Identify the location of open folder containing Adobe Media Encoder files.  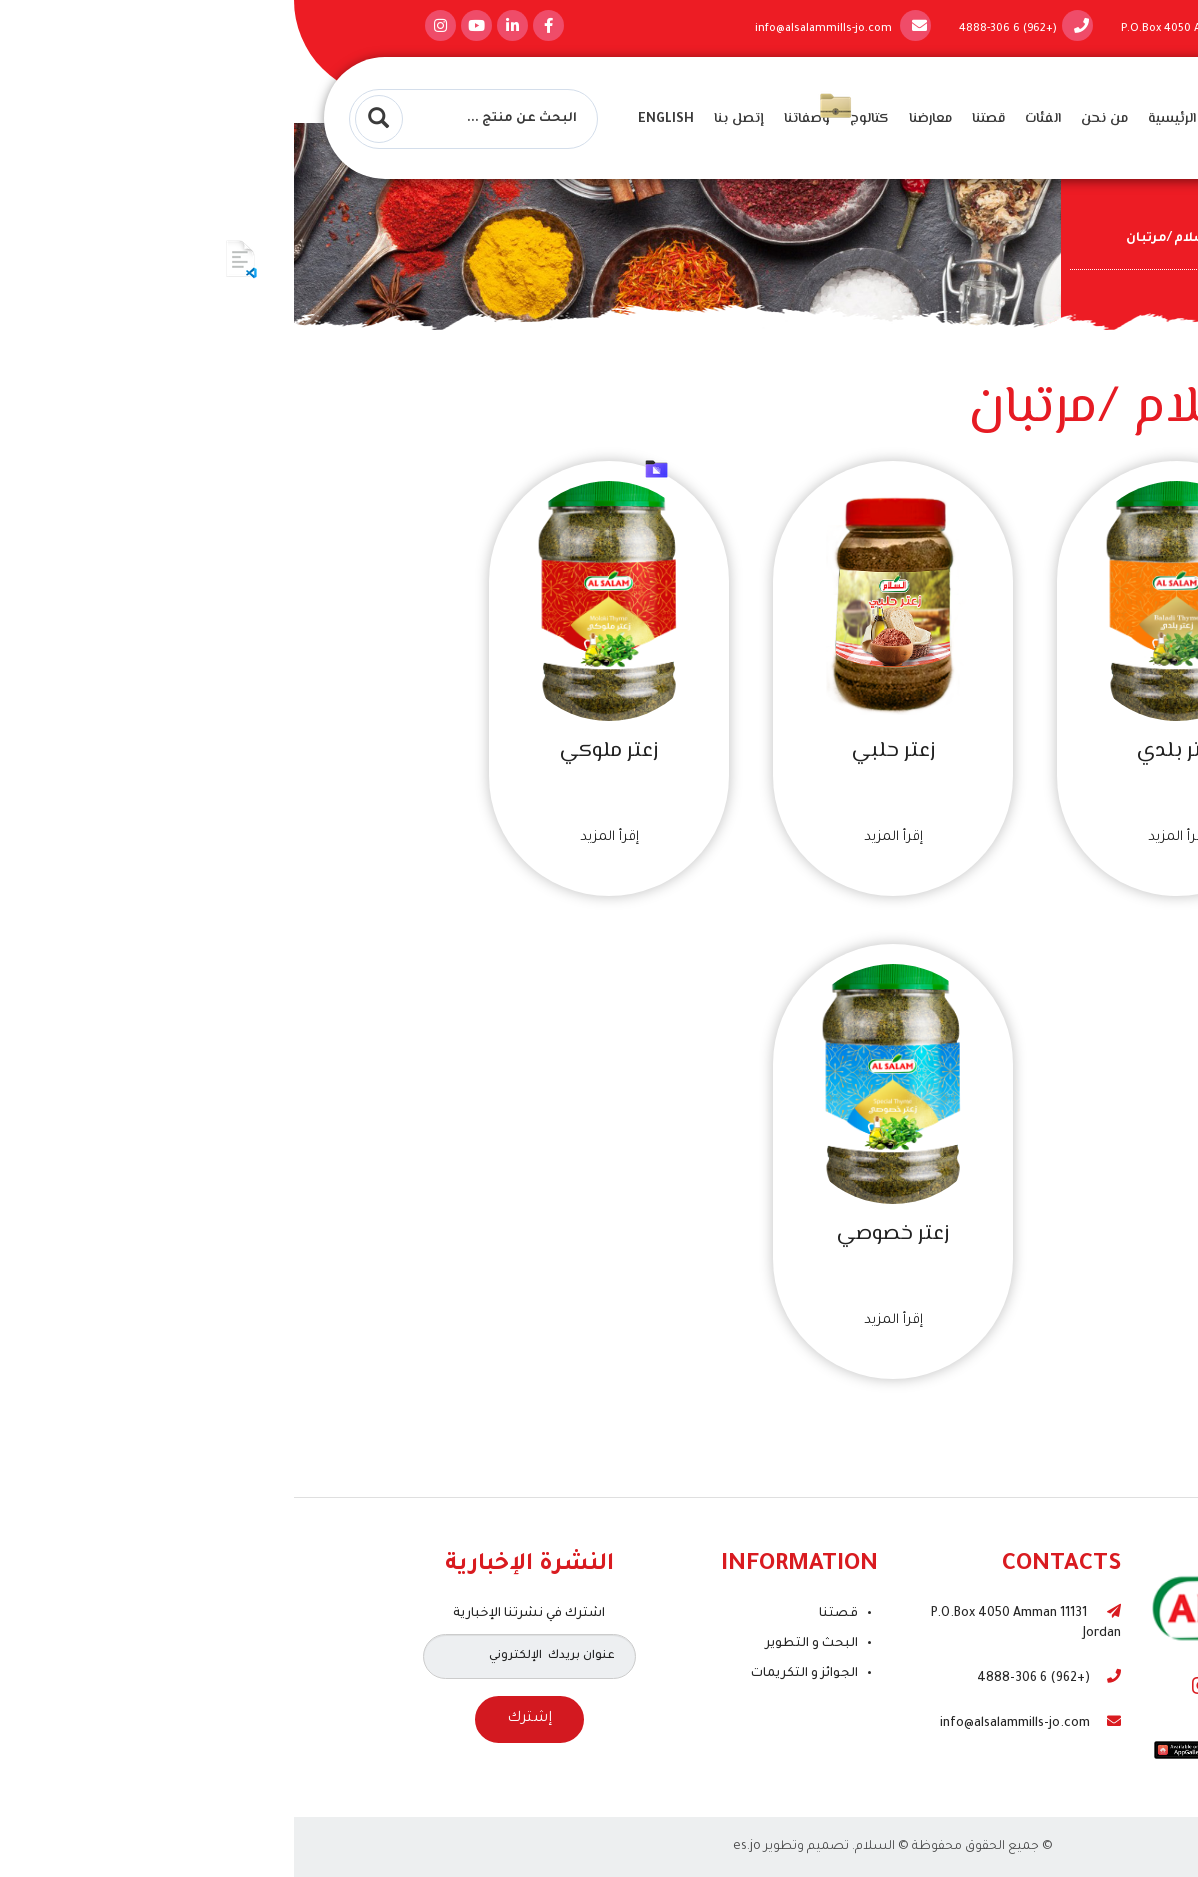
(656, 469).